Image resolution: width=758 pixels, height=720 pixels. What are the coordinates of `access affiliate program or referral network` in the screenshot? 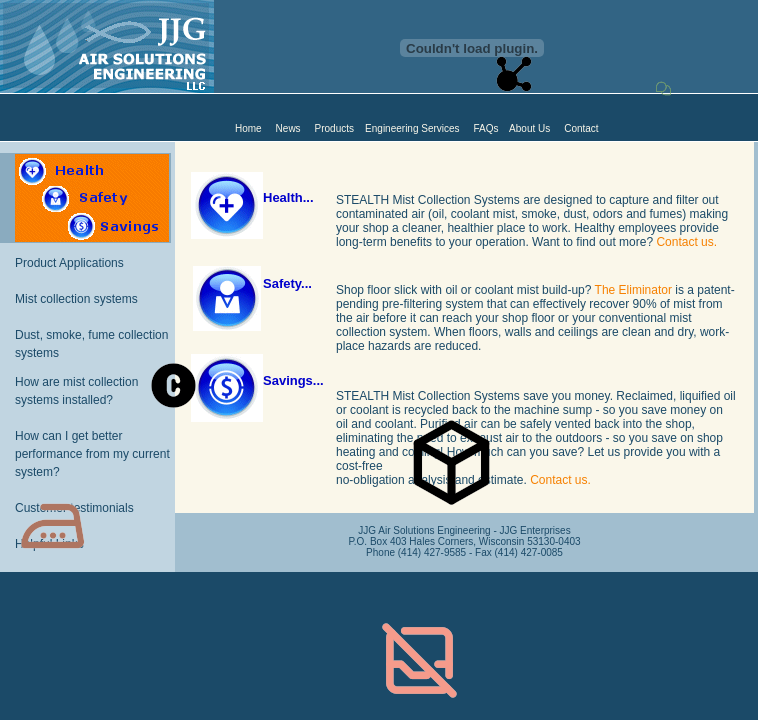 It's located at (514, 74).